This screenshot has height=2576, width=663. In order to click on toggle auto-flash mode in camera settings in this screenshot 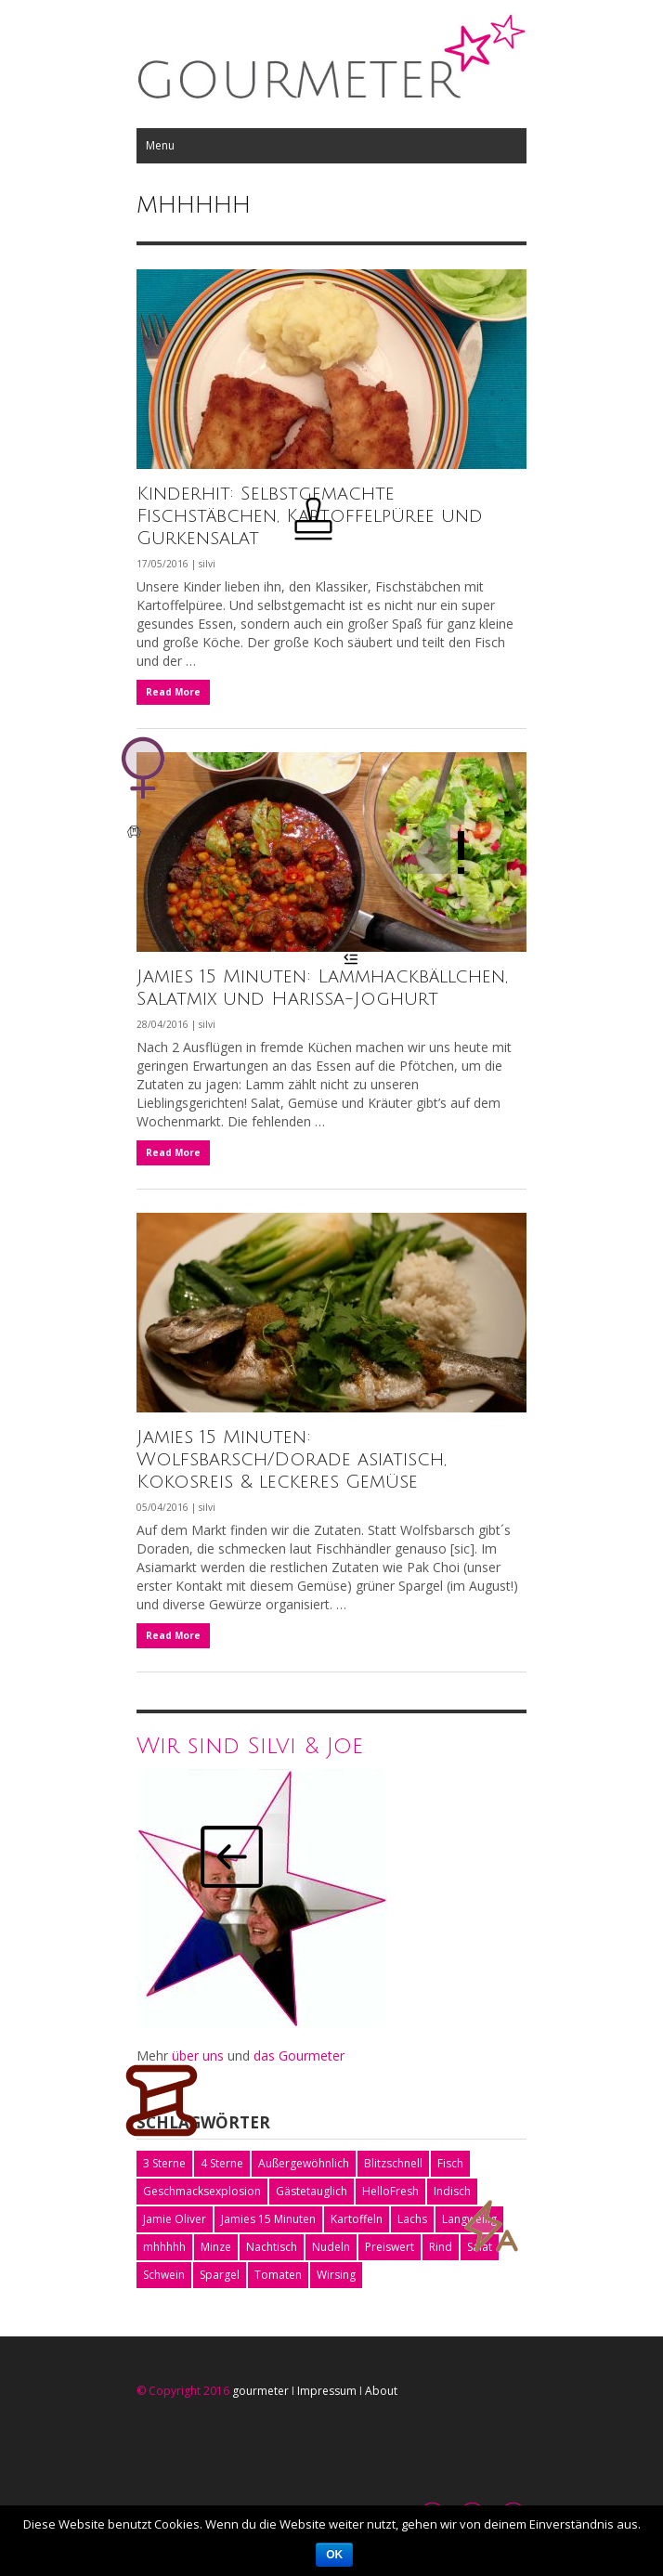, I will do `click(490, 2228)`.